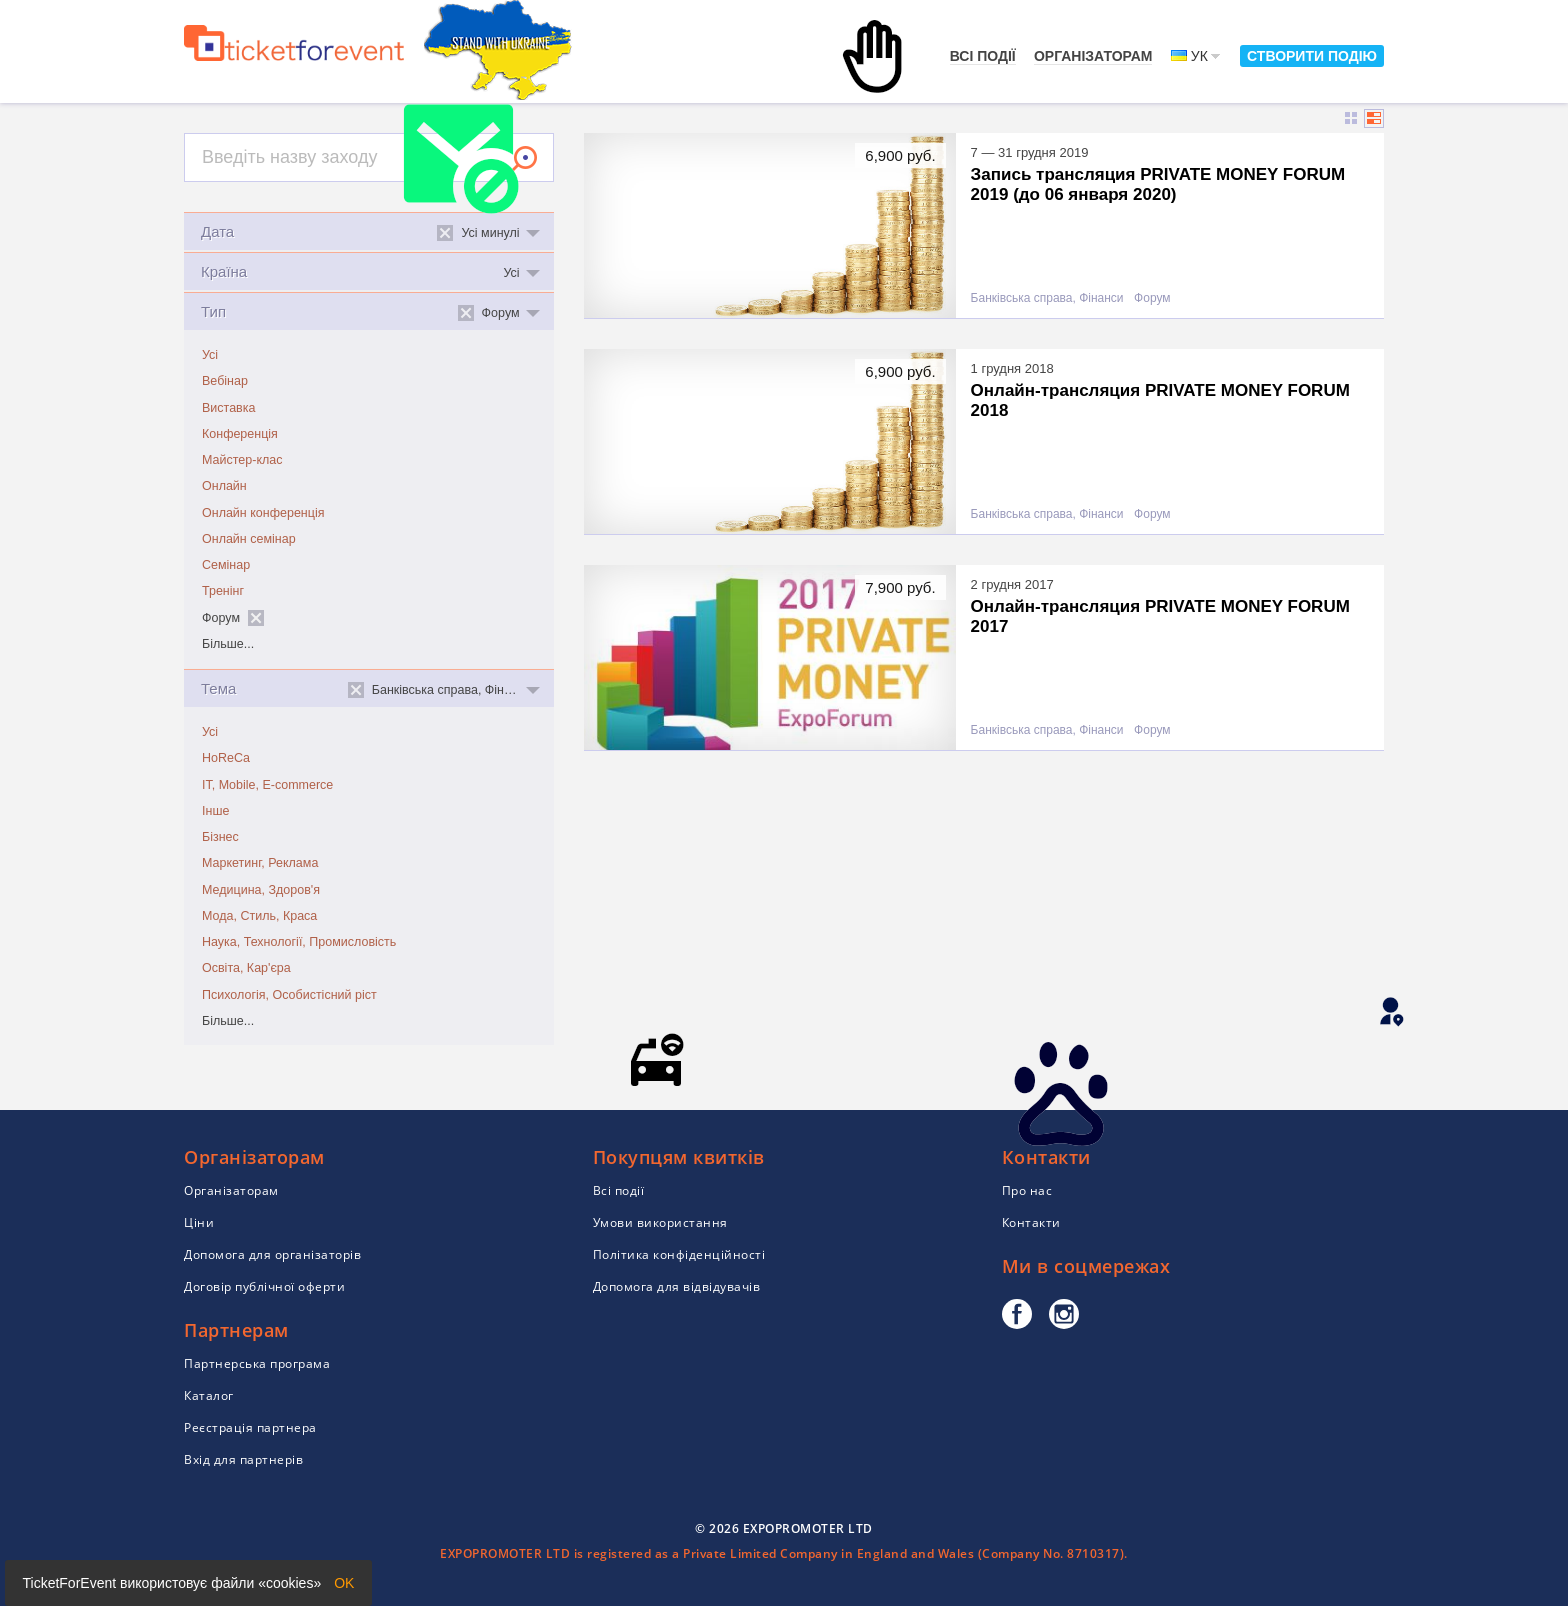  What do you see at coordinates (873, 58) in the screenshot?
I see `stop or pause current action` at bounding box center [873, 58].